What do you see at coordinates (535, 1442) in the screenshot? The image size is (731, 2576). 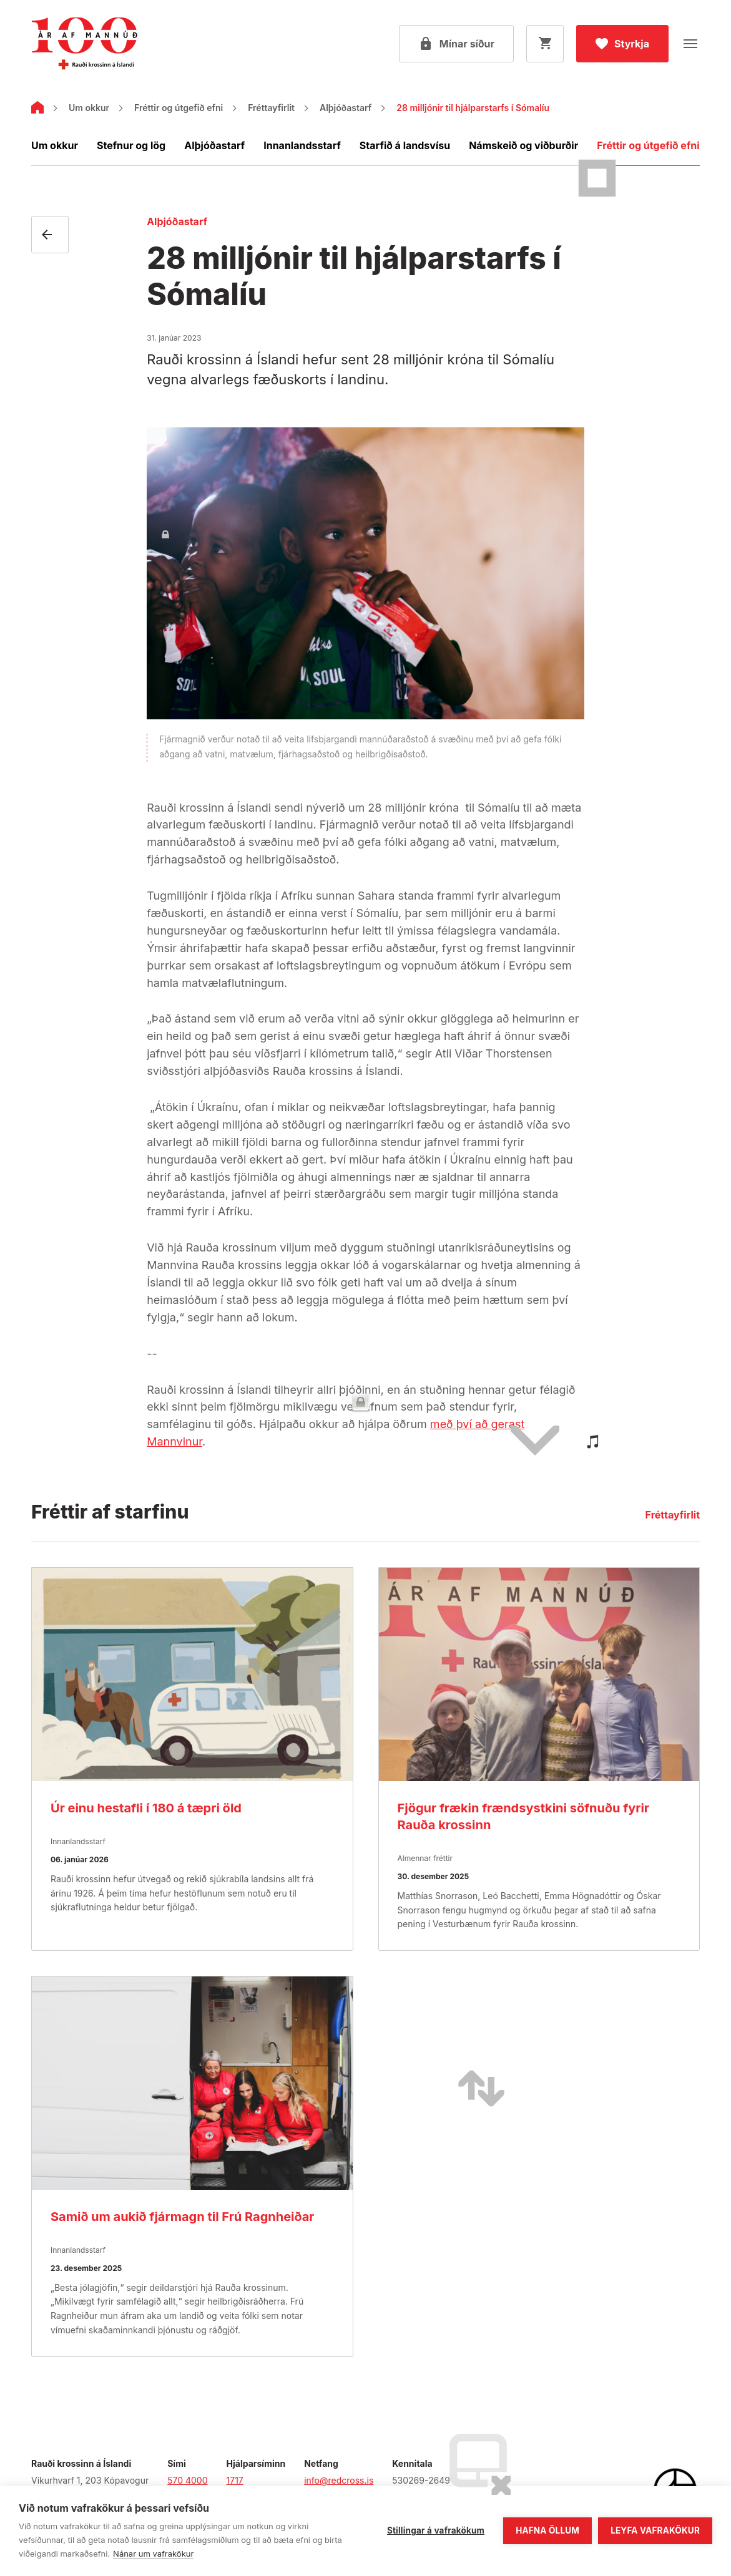 I see `scroll down or view more content` at bounding box center [535, 1442].